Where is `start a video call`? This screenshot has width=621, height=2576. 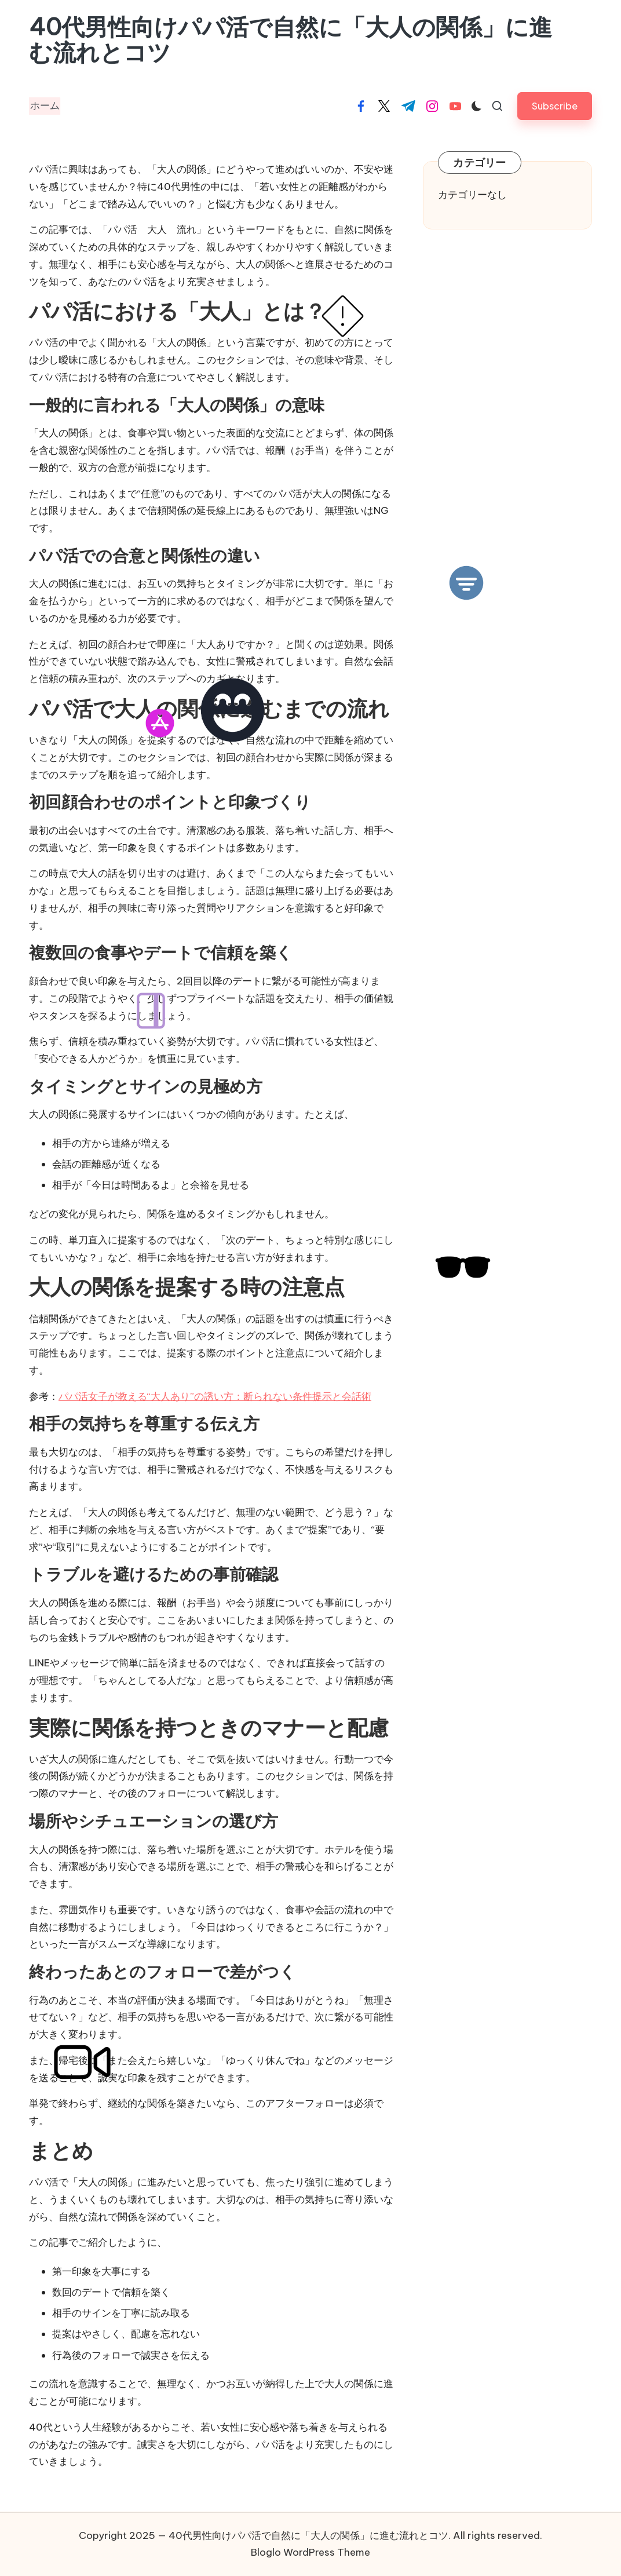
start a video call is located at coordinates (82, 2062).